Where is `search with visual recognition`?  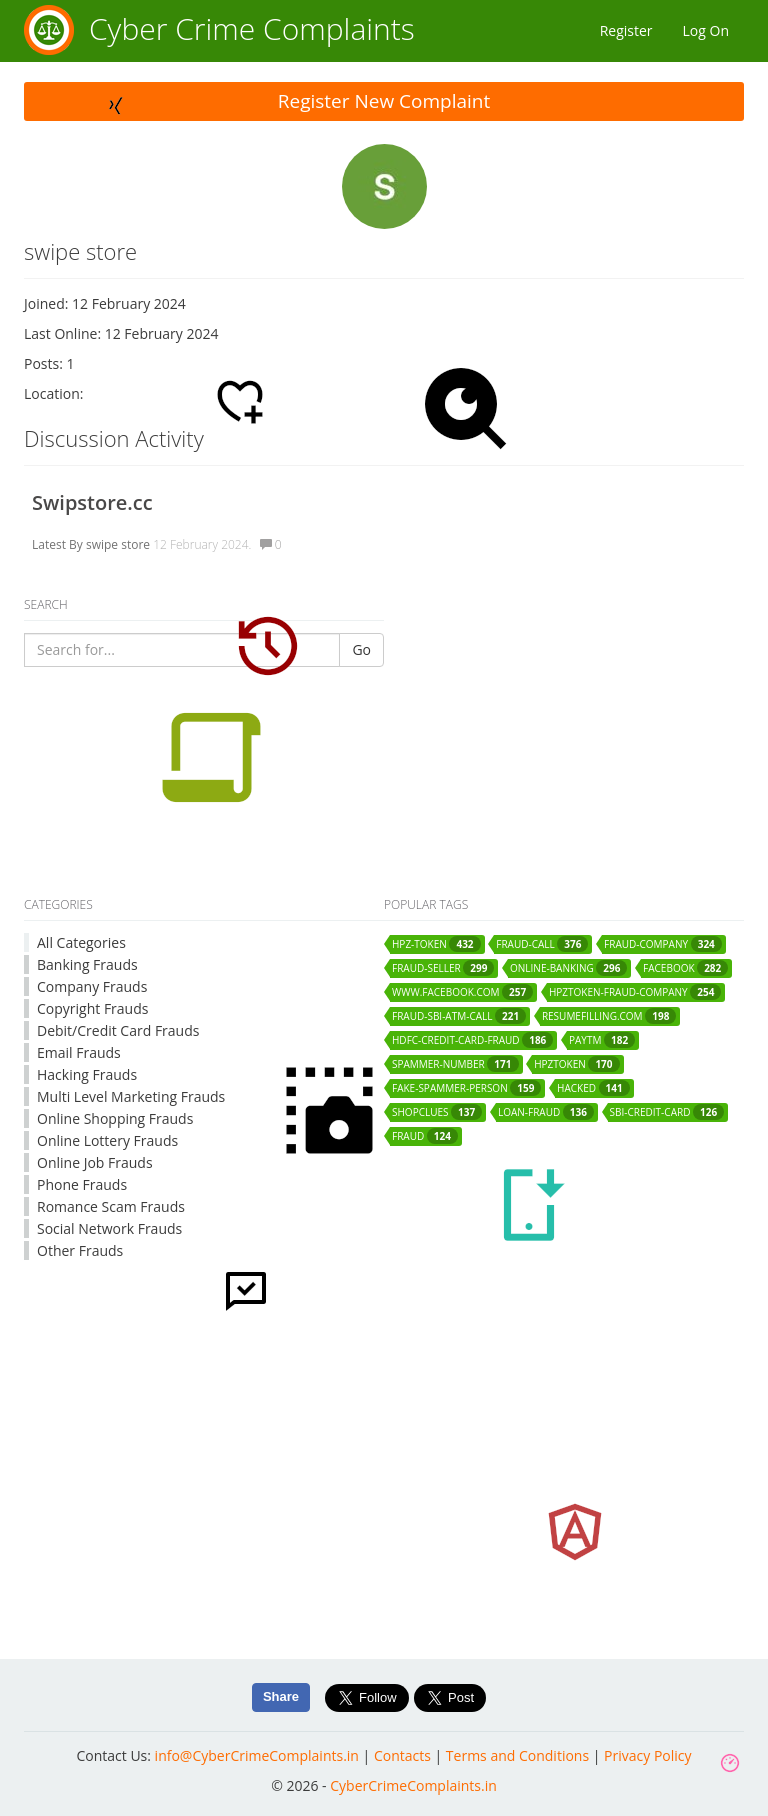 search with visual recognition is located at coordinates (465, 408).